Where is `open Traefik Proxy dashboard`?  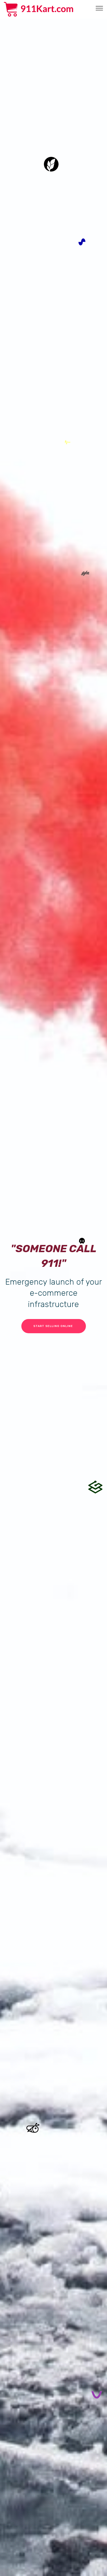
open Traefik Proxy dashboard is located at coordinates (95, 1487).